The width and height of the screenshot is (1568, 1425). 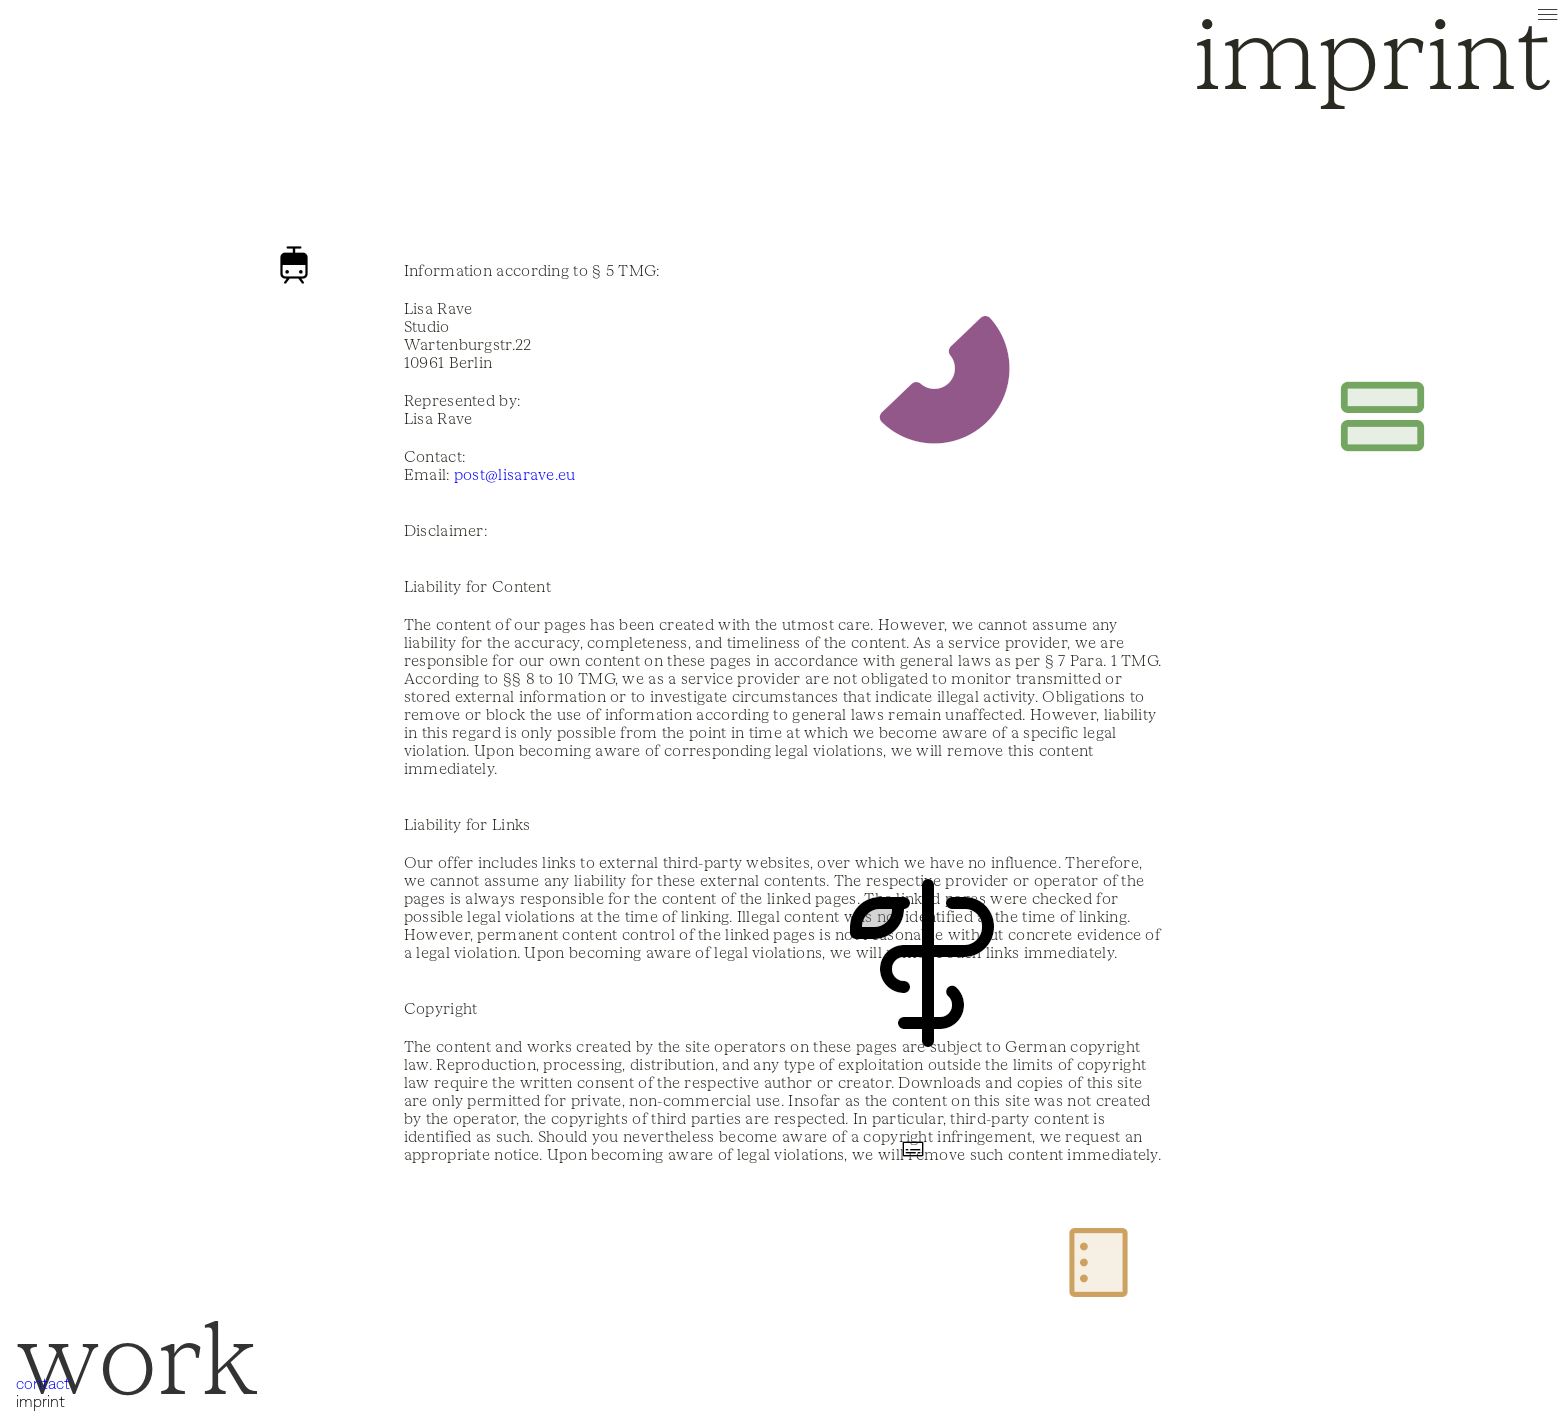 What do you see at coordinates (913, 1149) in the screenshot?
I see `enable subtitles or closed captions` at bounding box center [913, 1149].